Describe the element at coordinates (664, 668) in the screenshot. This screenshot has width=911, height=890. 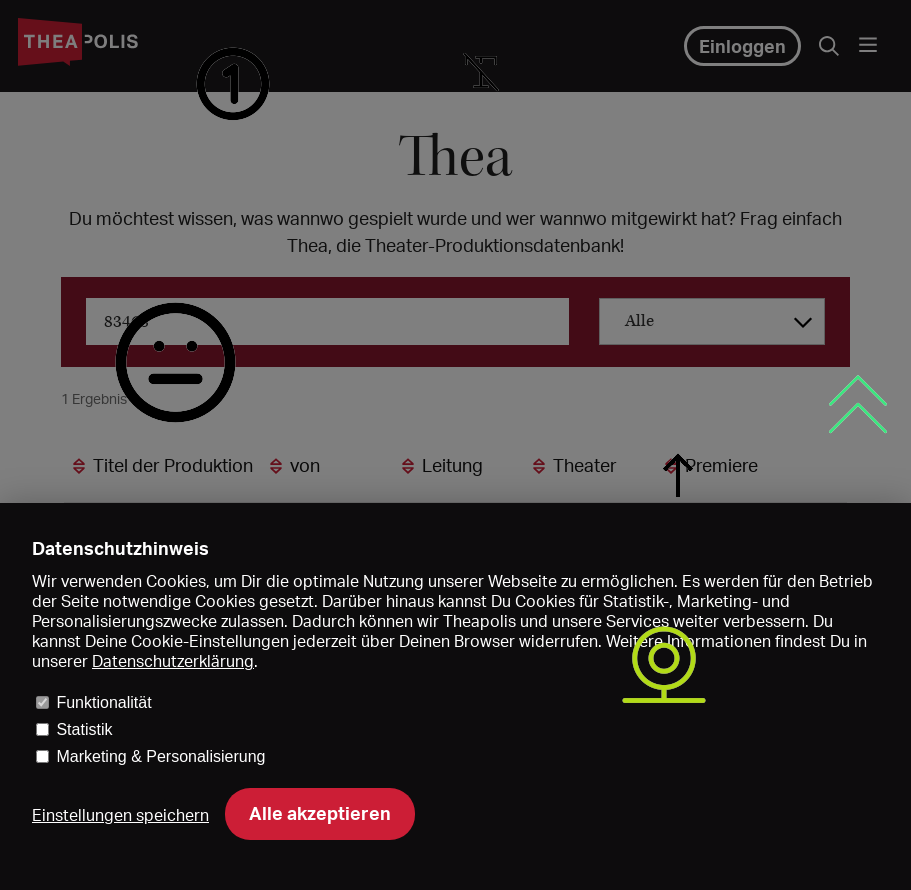
I see `access webcam or camera settings` at that location.